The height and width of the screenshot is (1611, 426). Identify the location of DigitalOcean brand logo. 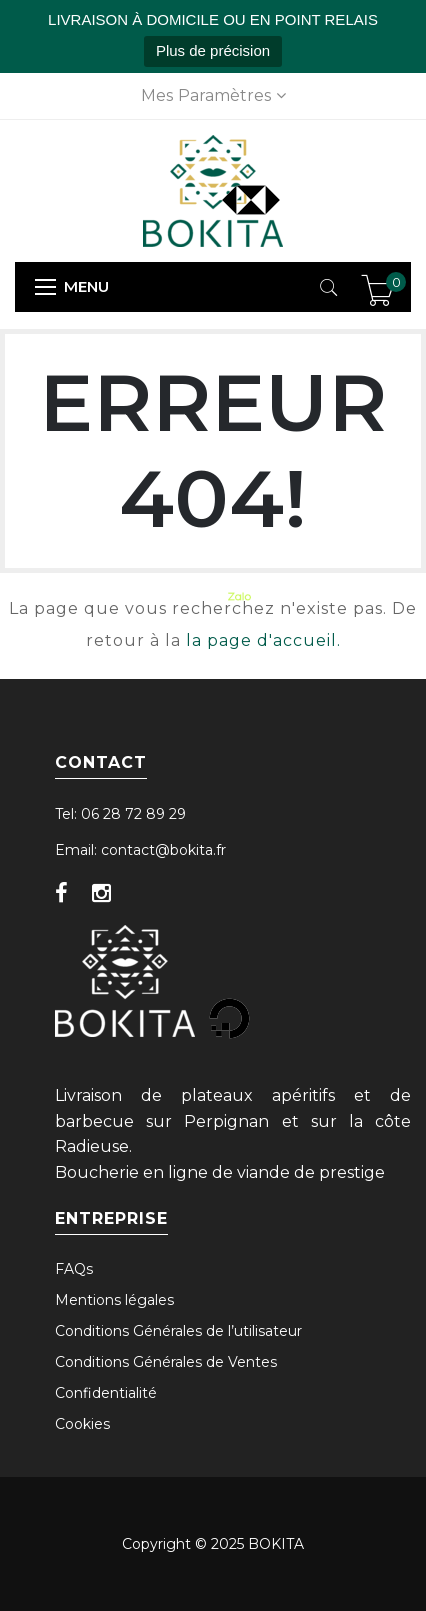
(229, 1018).